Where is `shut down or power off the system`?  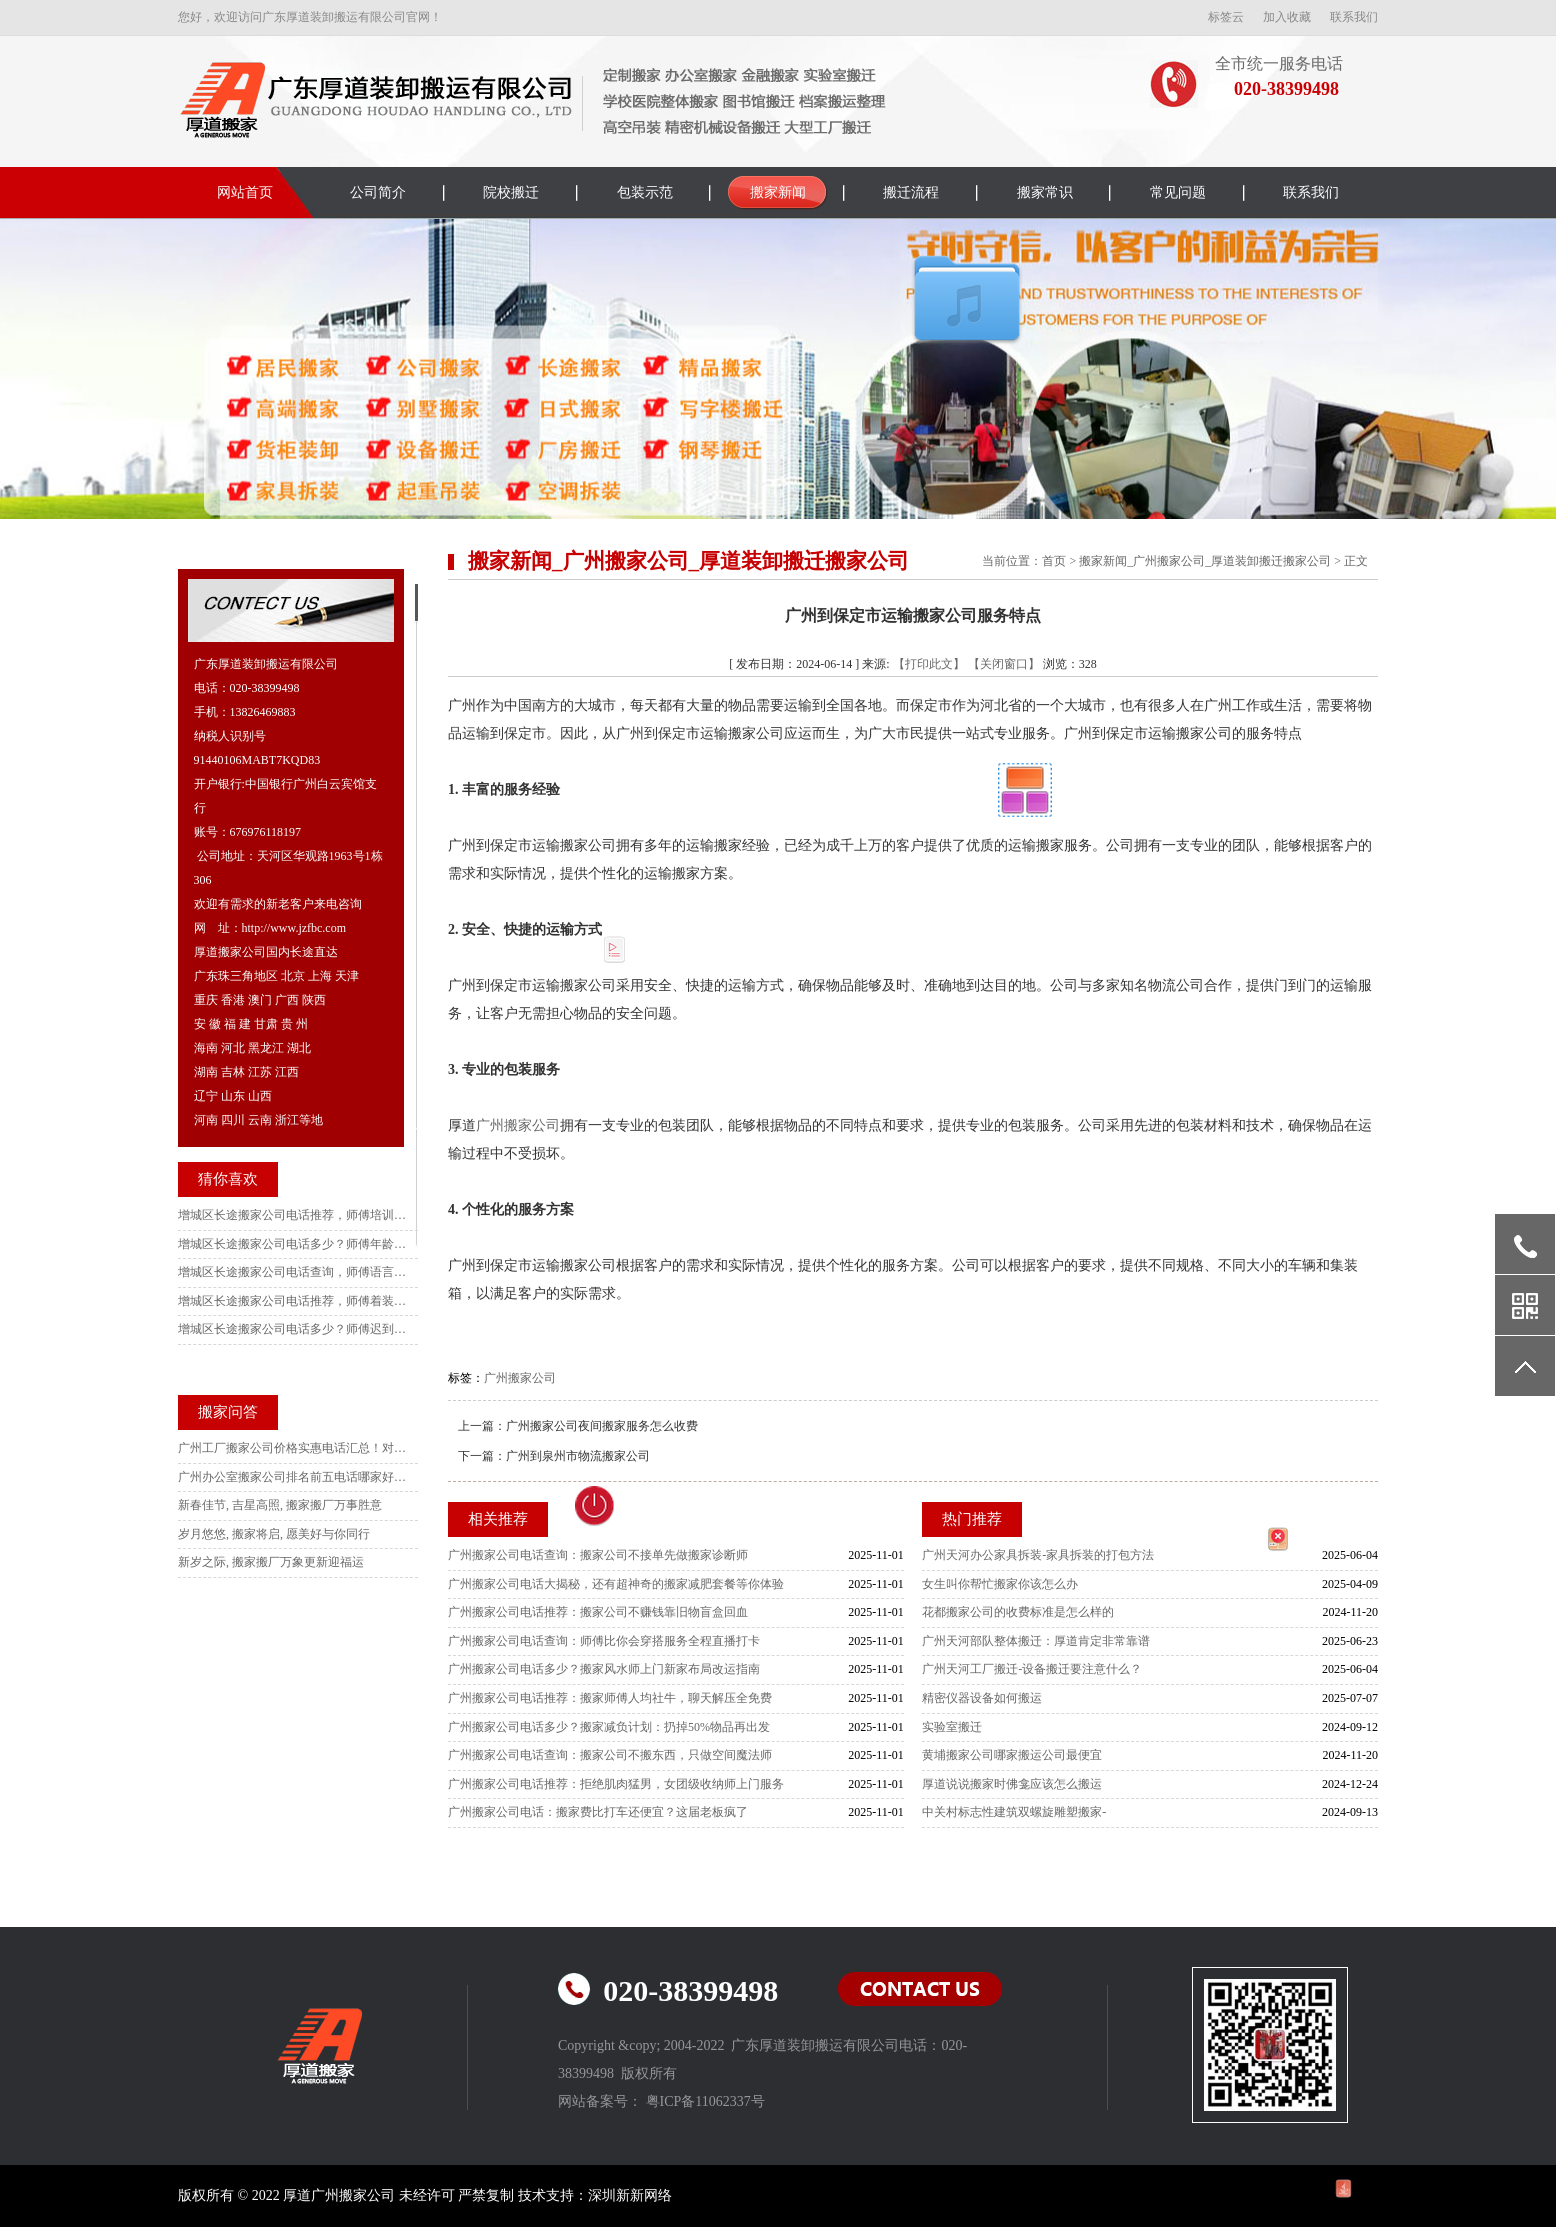
shut down or power off the system is located at coordinates (595, 1506).